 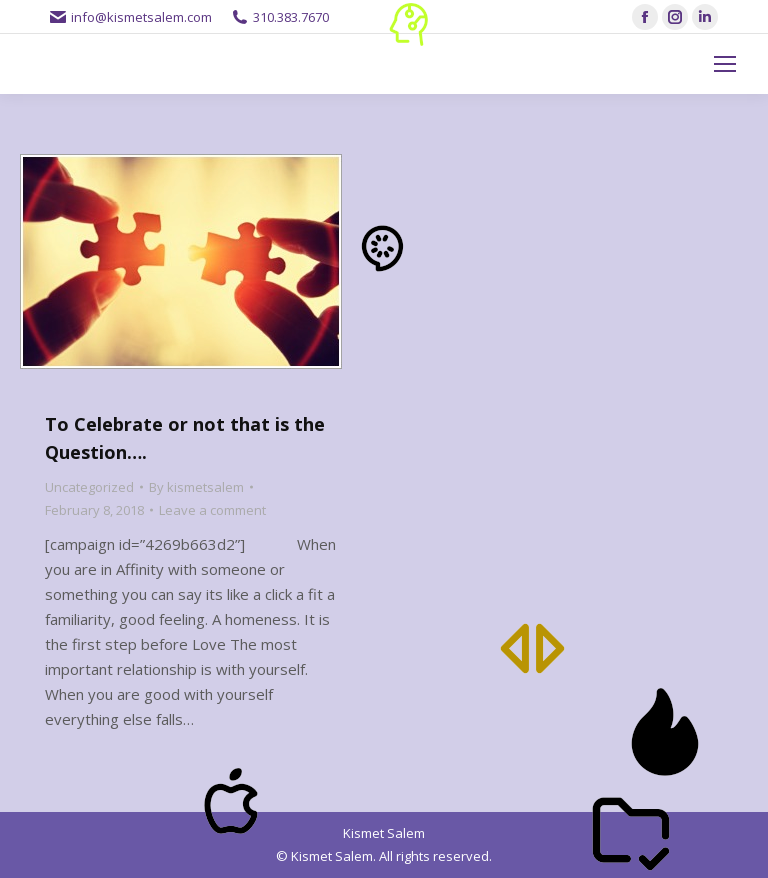 What do you see at coordinates (409, 24) in the screenshot?
I see `access AI or machine learning features` at bounding box center [409, 24].